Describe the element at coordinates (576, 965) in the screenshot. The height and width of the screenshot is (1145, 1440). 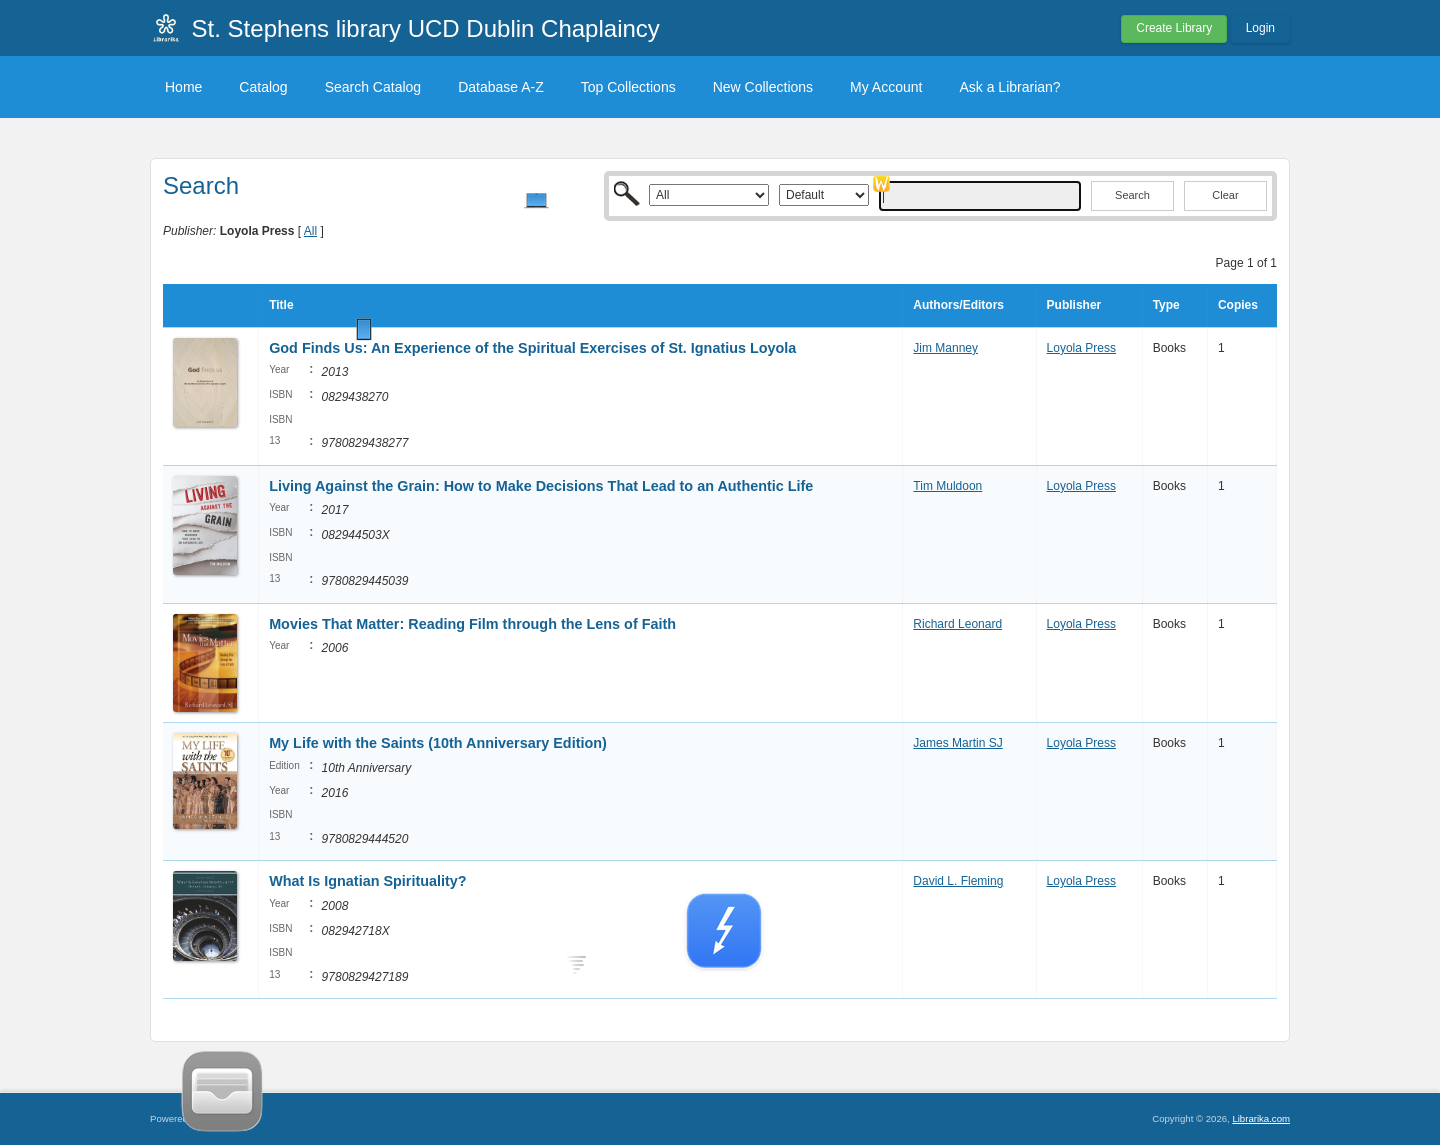
I see `indicates tornado or severe storm warning` at that location.